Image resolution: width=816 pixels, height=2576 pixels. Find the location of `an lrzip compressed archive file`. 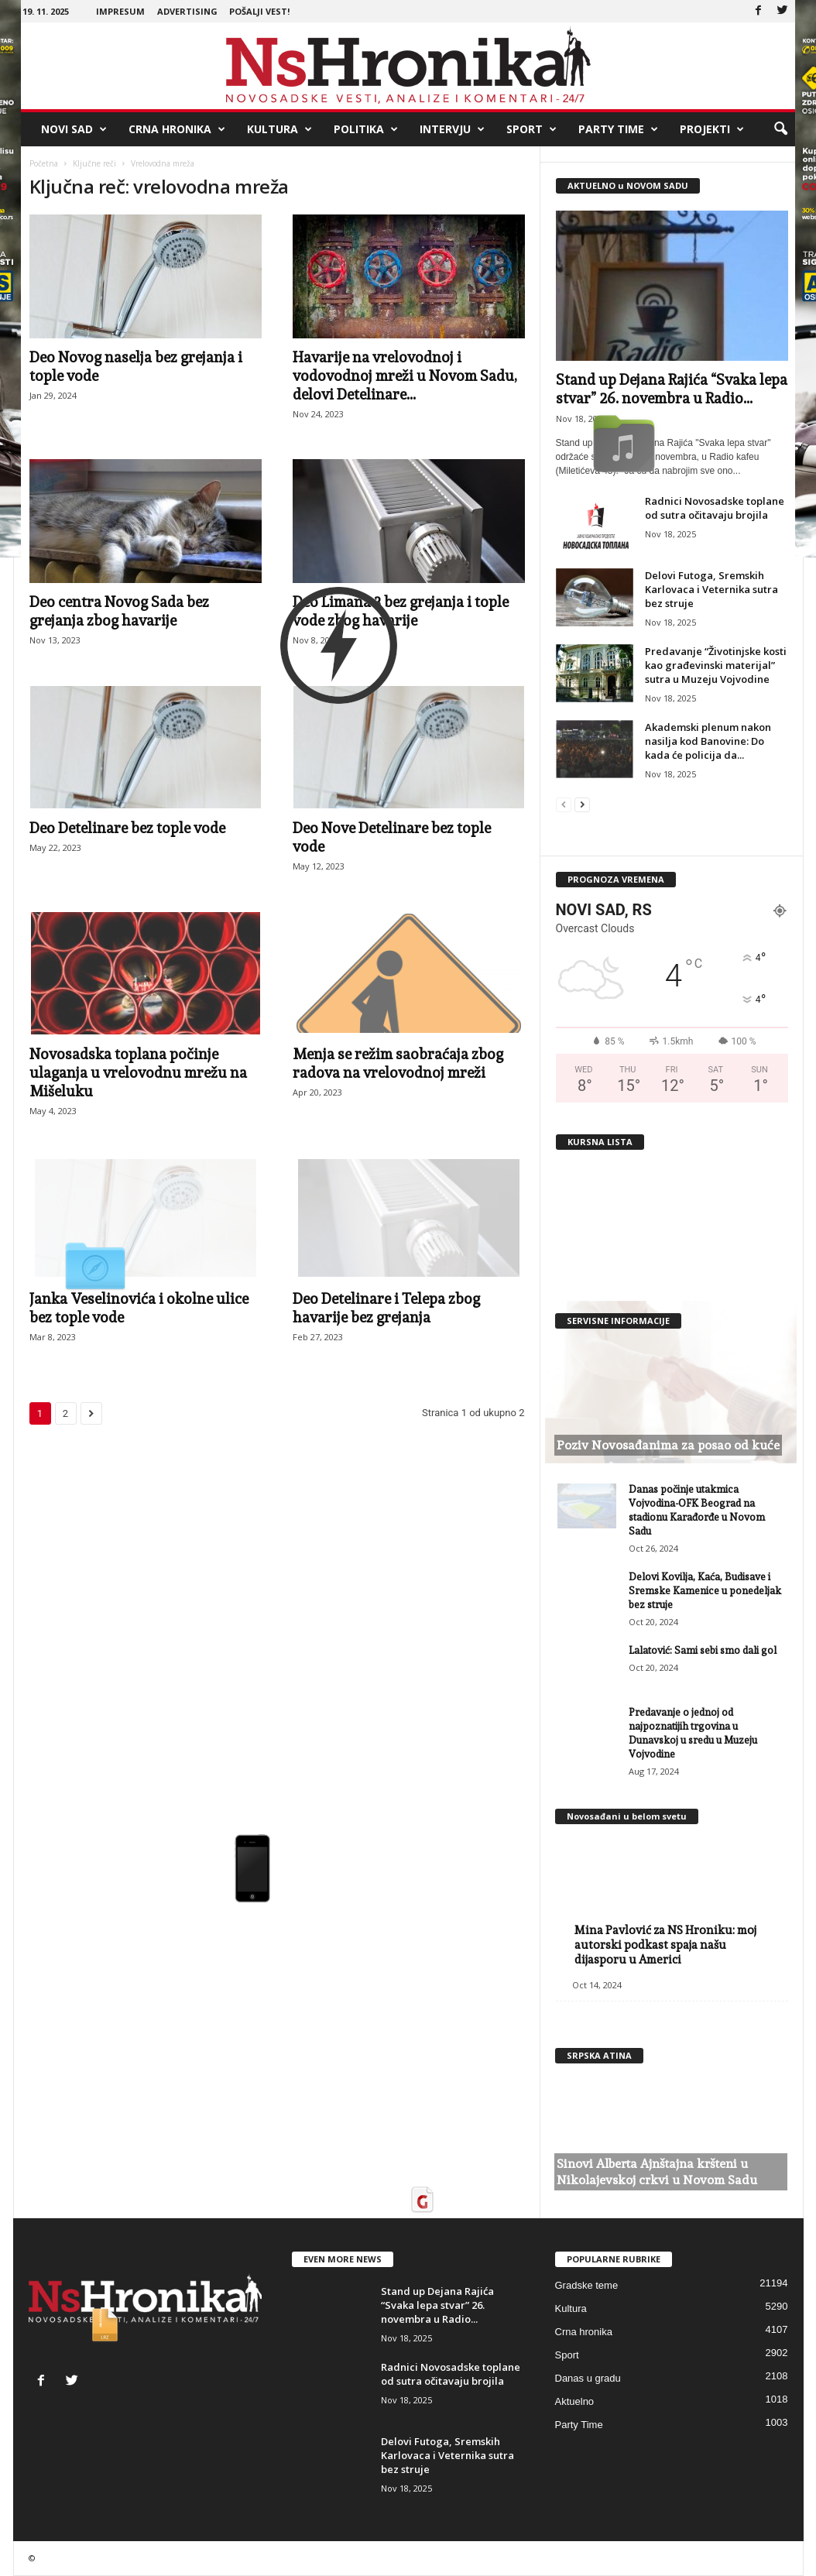

an lrzip compressed archive file is located at coordinates (105, 2325).